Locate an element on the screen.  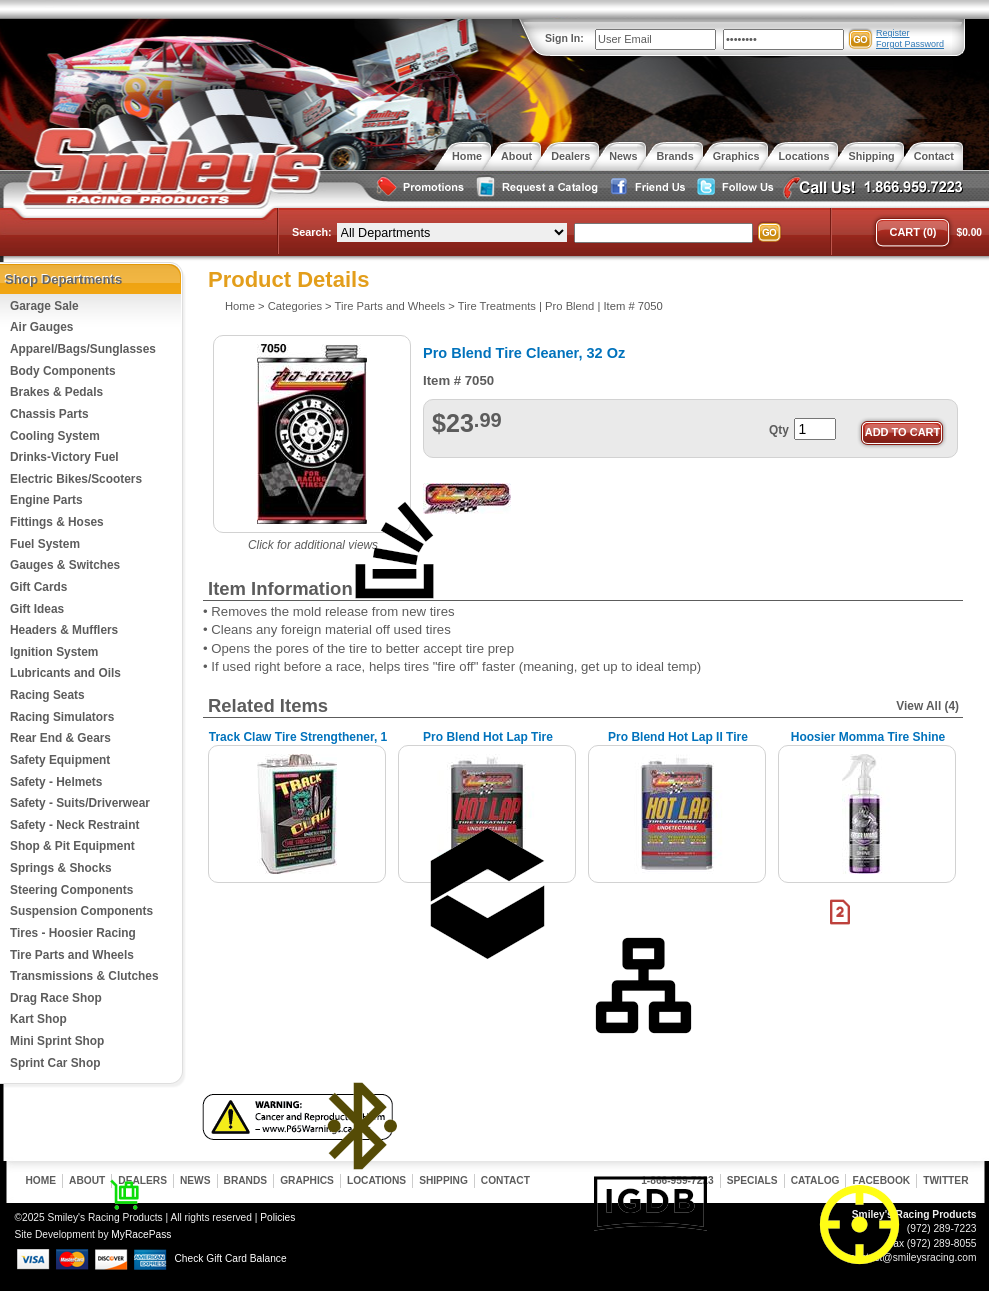
visit IGDB (Internet Game Database) website is located at coordinates (650, 1203).